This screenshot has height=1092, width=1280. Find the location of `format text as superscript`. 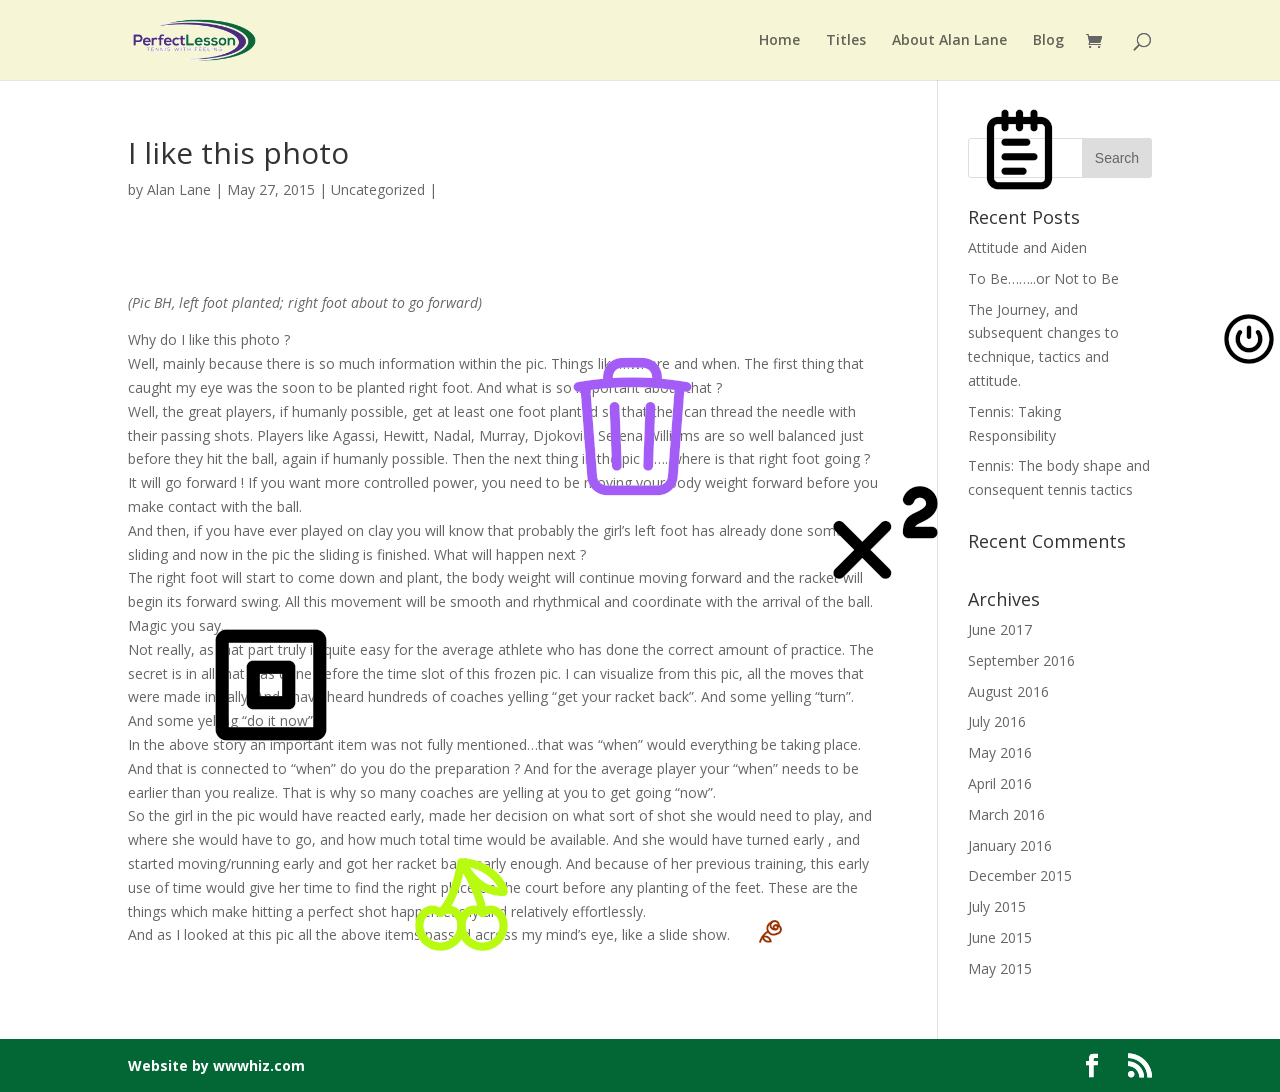

format text as superscript is located at coordinates (885, 532).